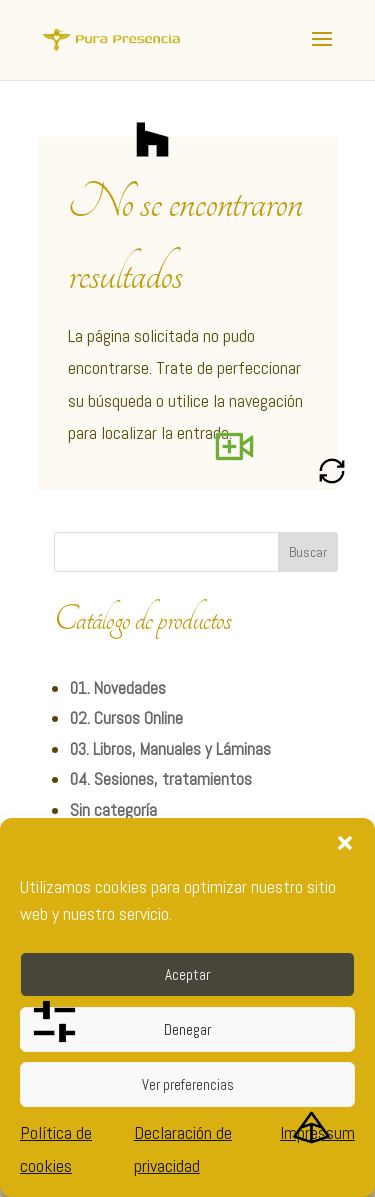 The image size is (375, 1197). Describe the element at coordinates (311, 1127) in the screenshot. I see `pydantic library or framework branding` at that location.